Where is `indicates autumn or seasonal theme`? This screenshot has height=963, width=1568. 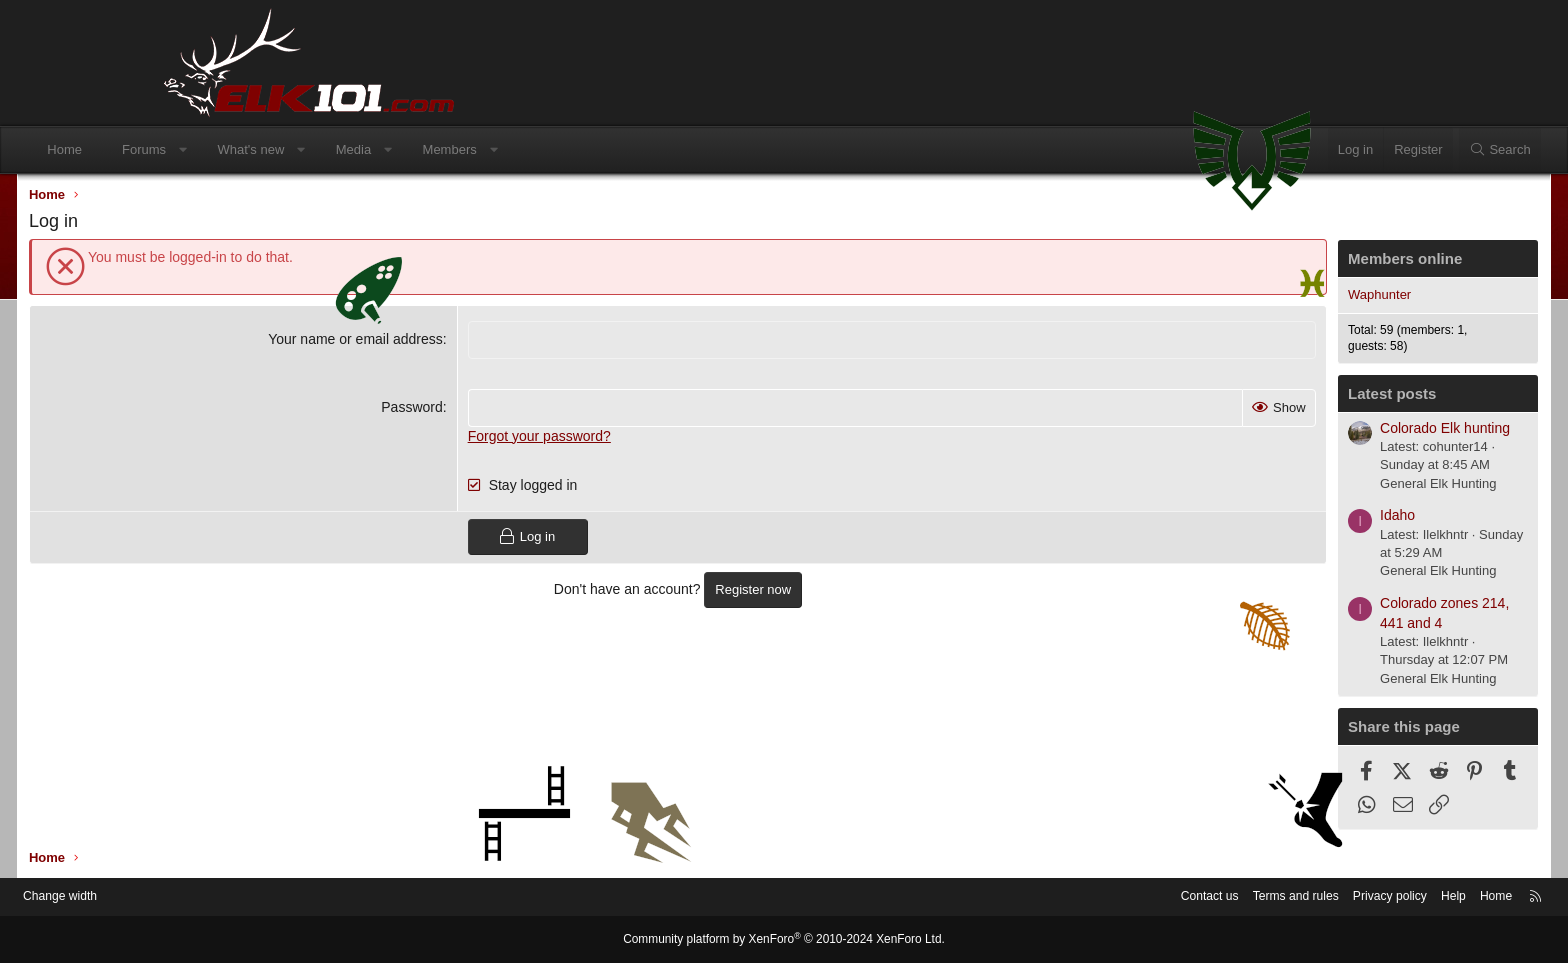
indicates autumn or seasonal theme is located at coordinates (1265, 626).